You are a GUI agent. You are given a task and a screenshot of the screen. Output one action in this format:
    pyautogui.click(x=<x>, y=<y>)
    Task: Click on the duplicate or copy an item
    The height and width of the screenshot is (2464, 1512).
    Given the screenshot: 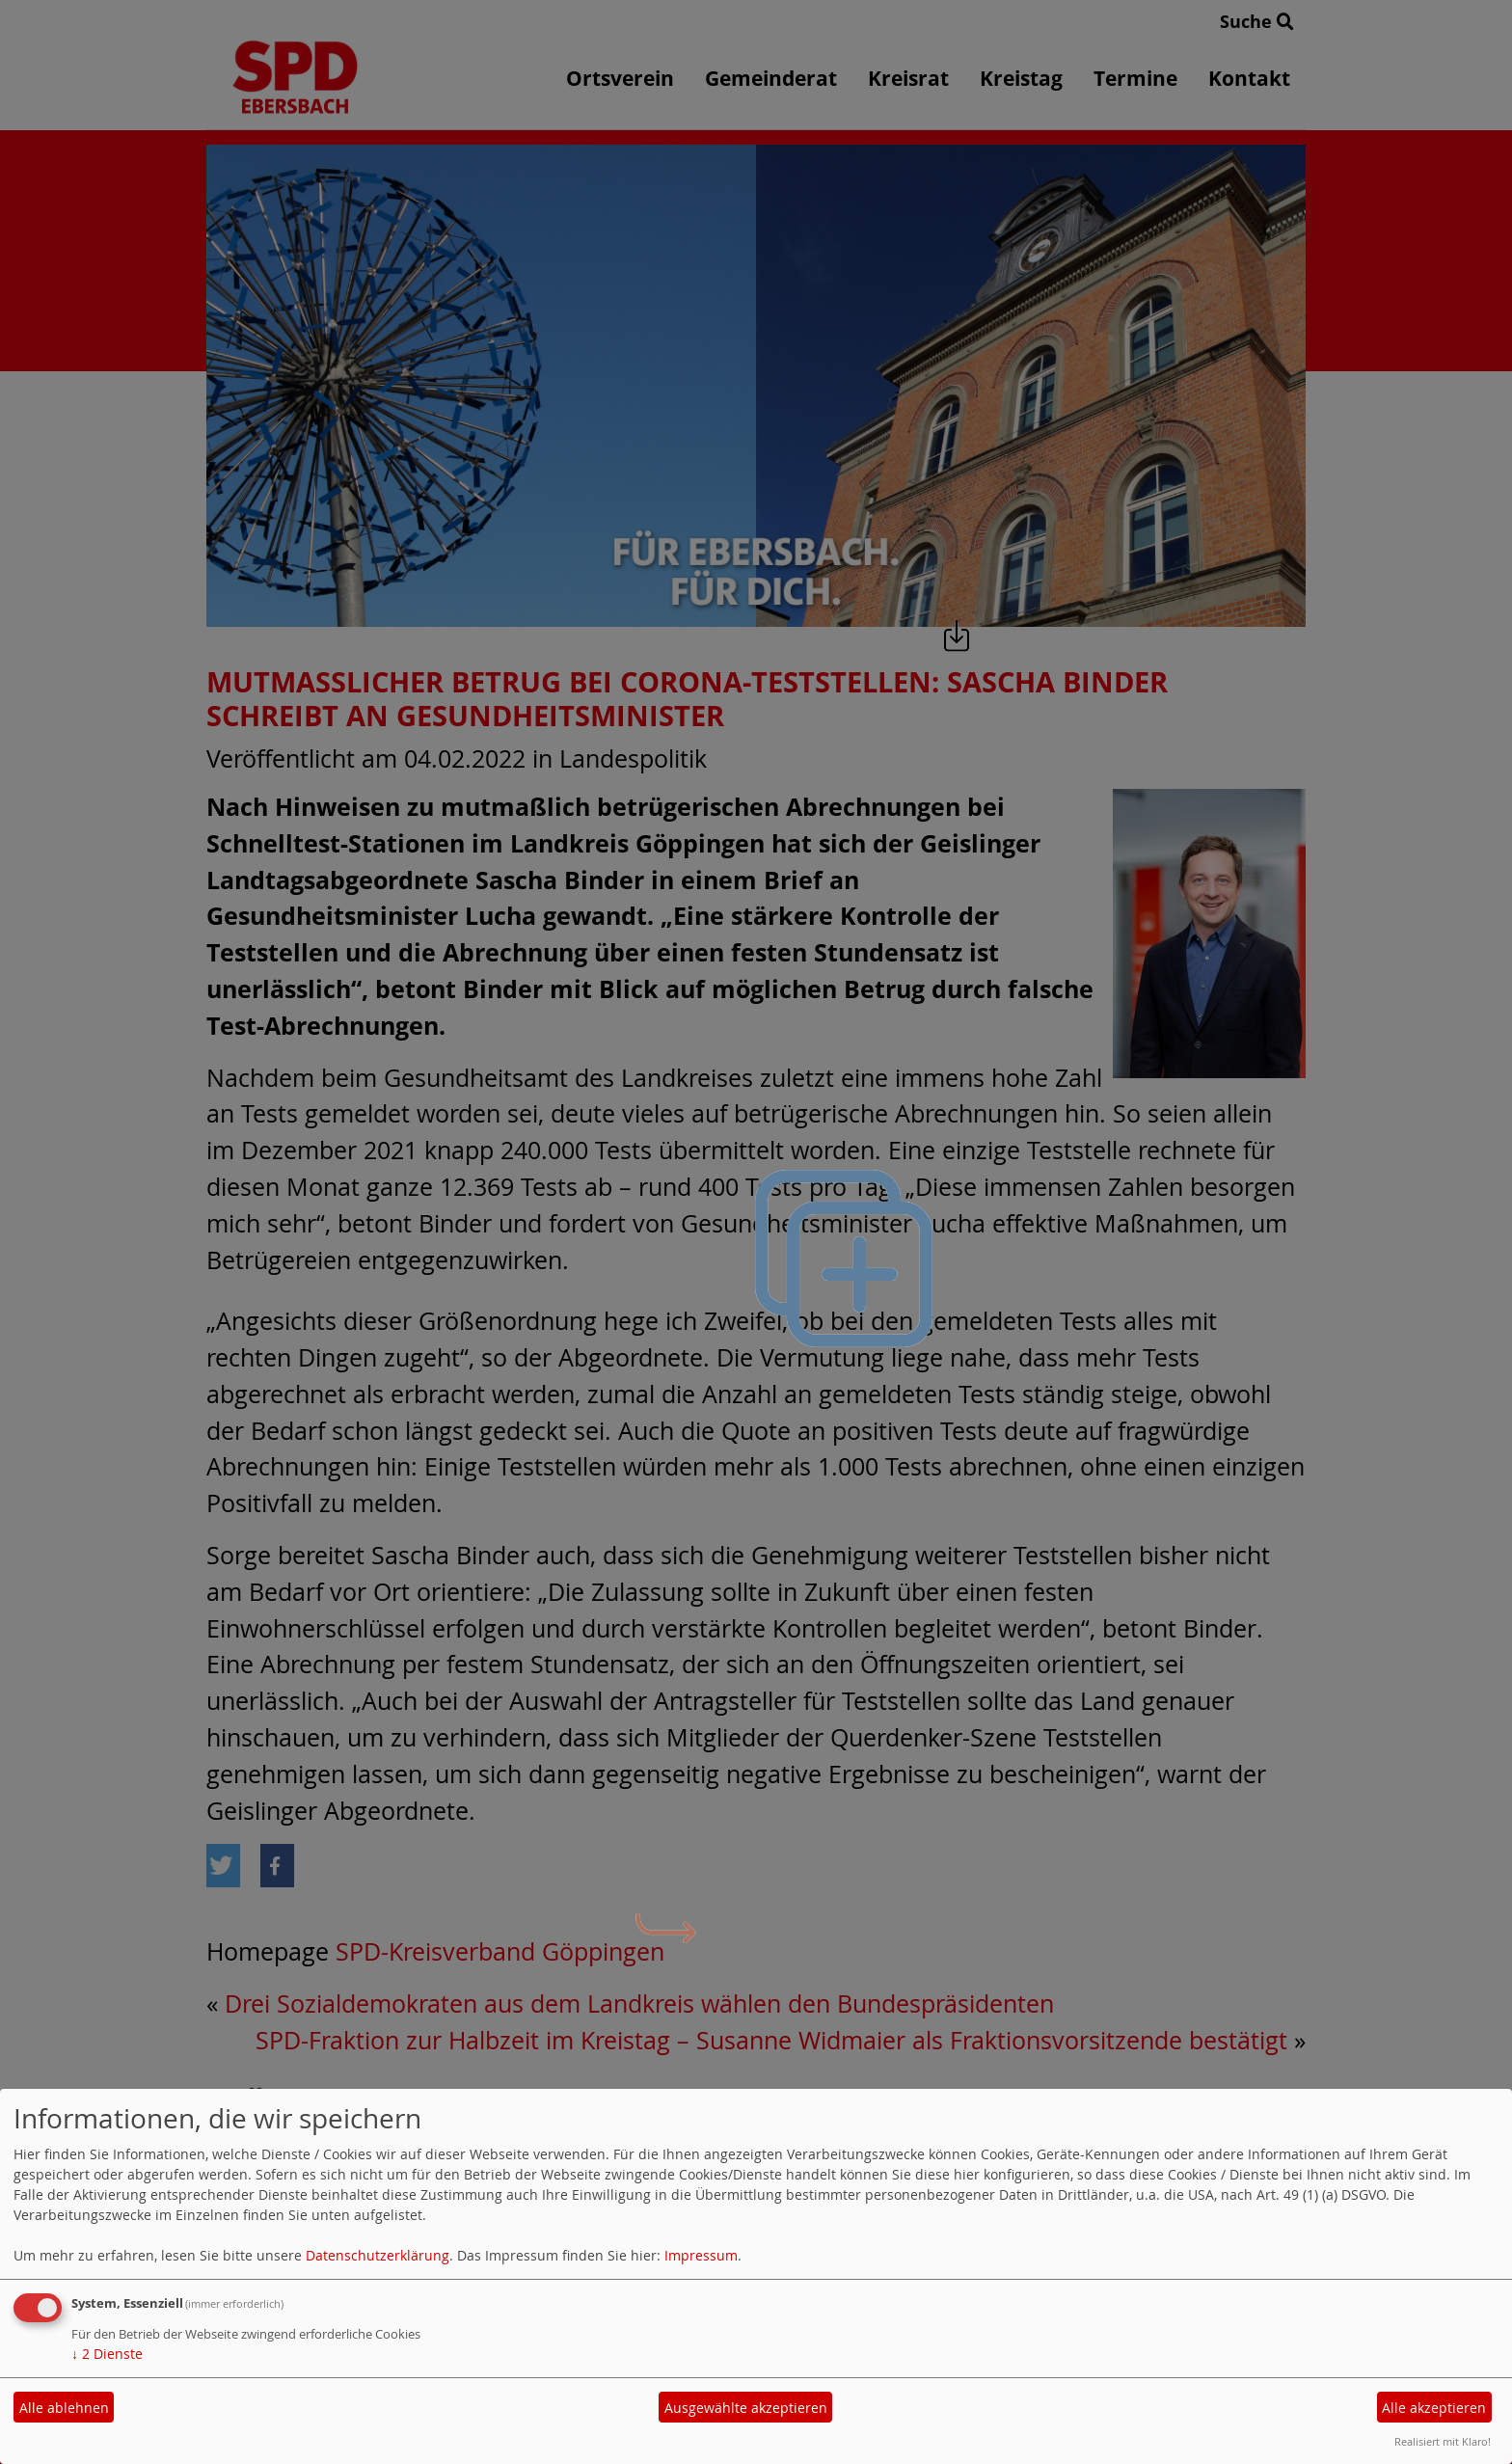 What is the action you would take?
    pyautogui.click(x=844, y=1259)
    